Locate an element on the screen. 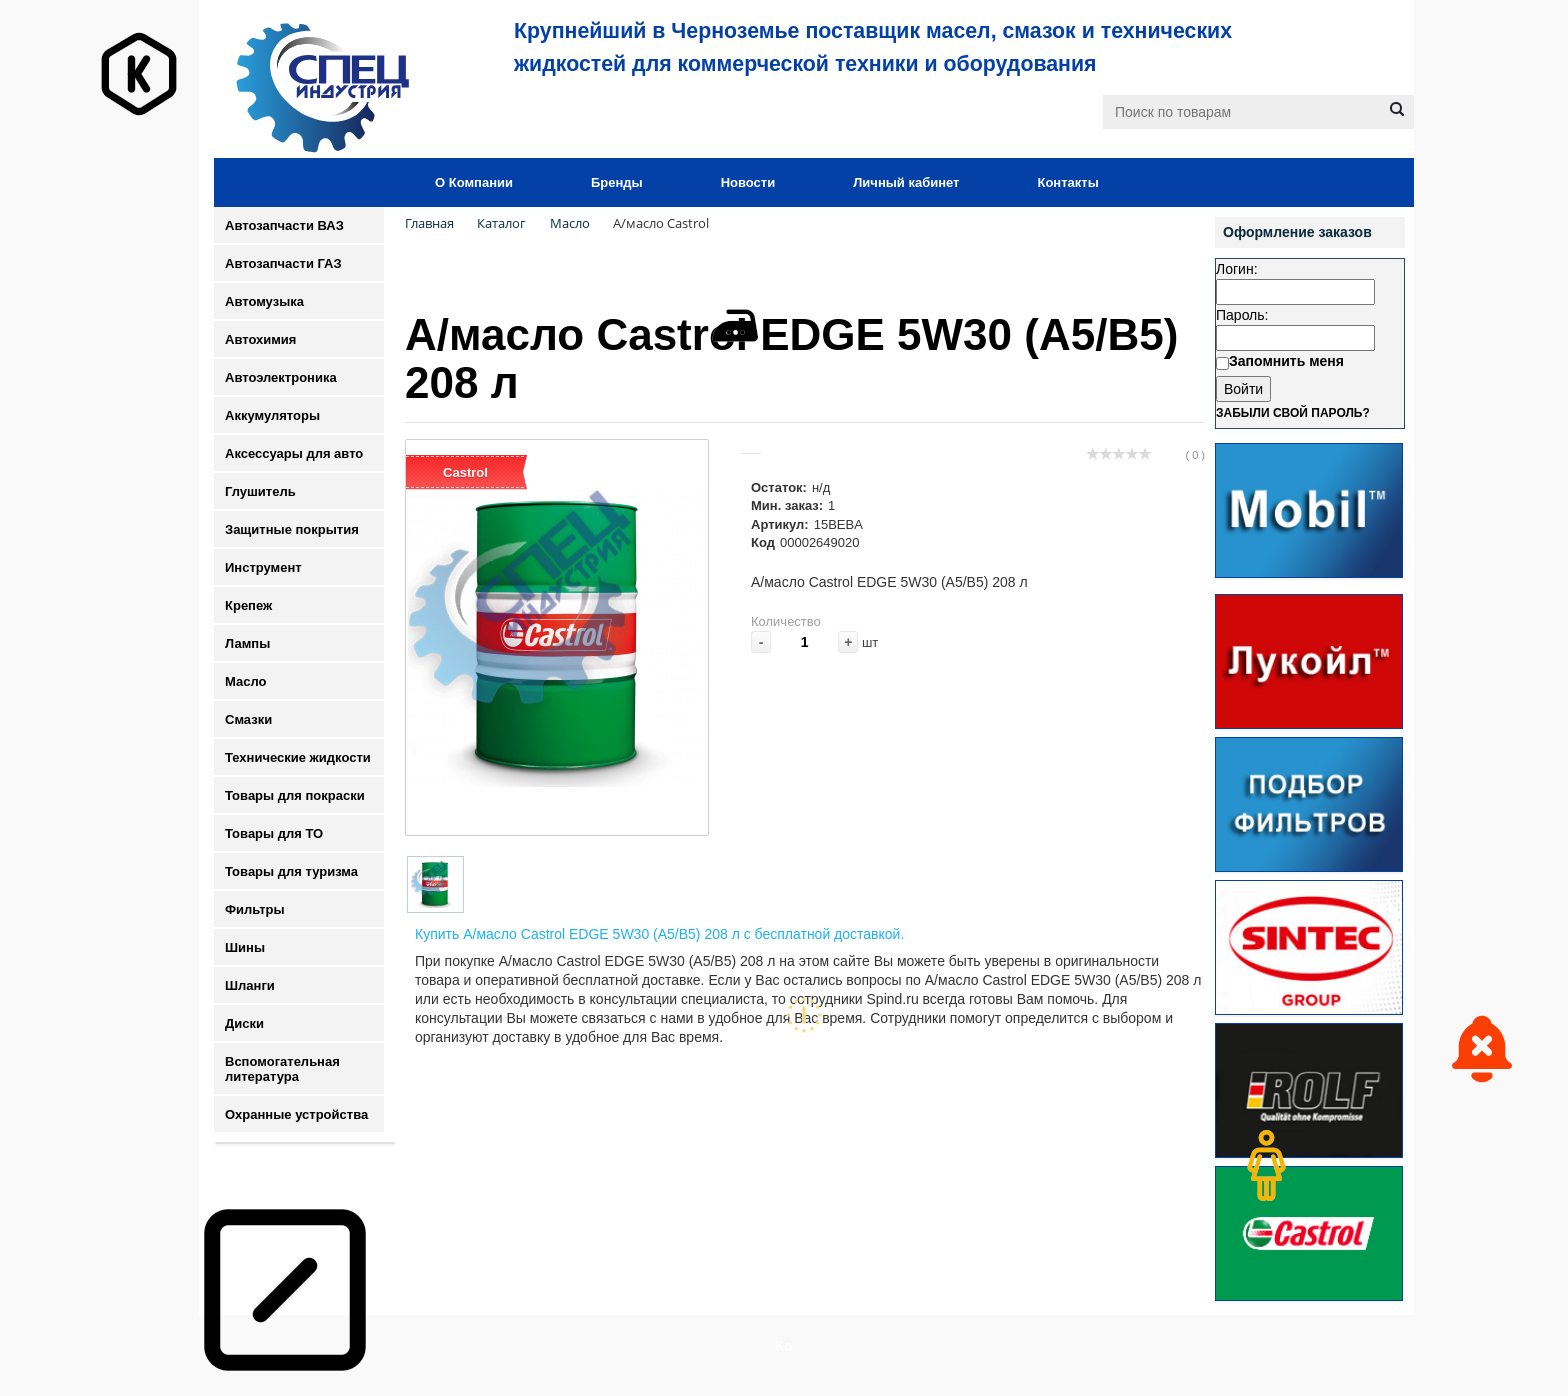 The width and height of the screenshot is (1568, 1396). select ironing or steam press setting is located at coordinates (735, 325).